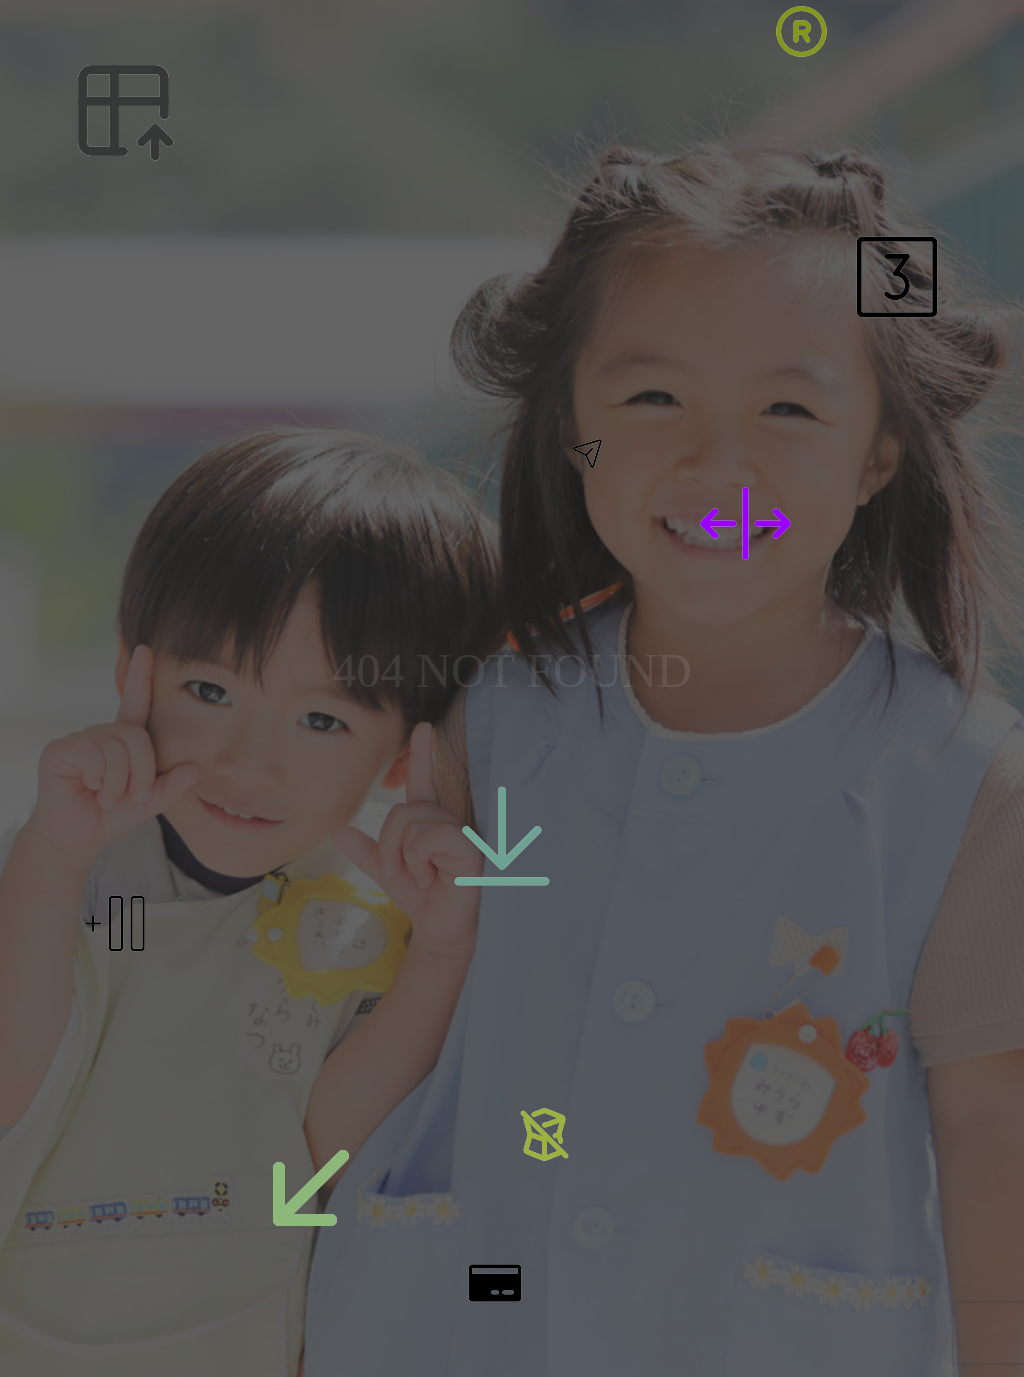  Describe the element at coordinates (495, 1283) in the screenshot. I see `manage payment methods` at that location.